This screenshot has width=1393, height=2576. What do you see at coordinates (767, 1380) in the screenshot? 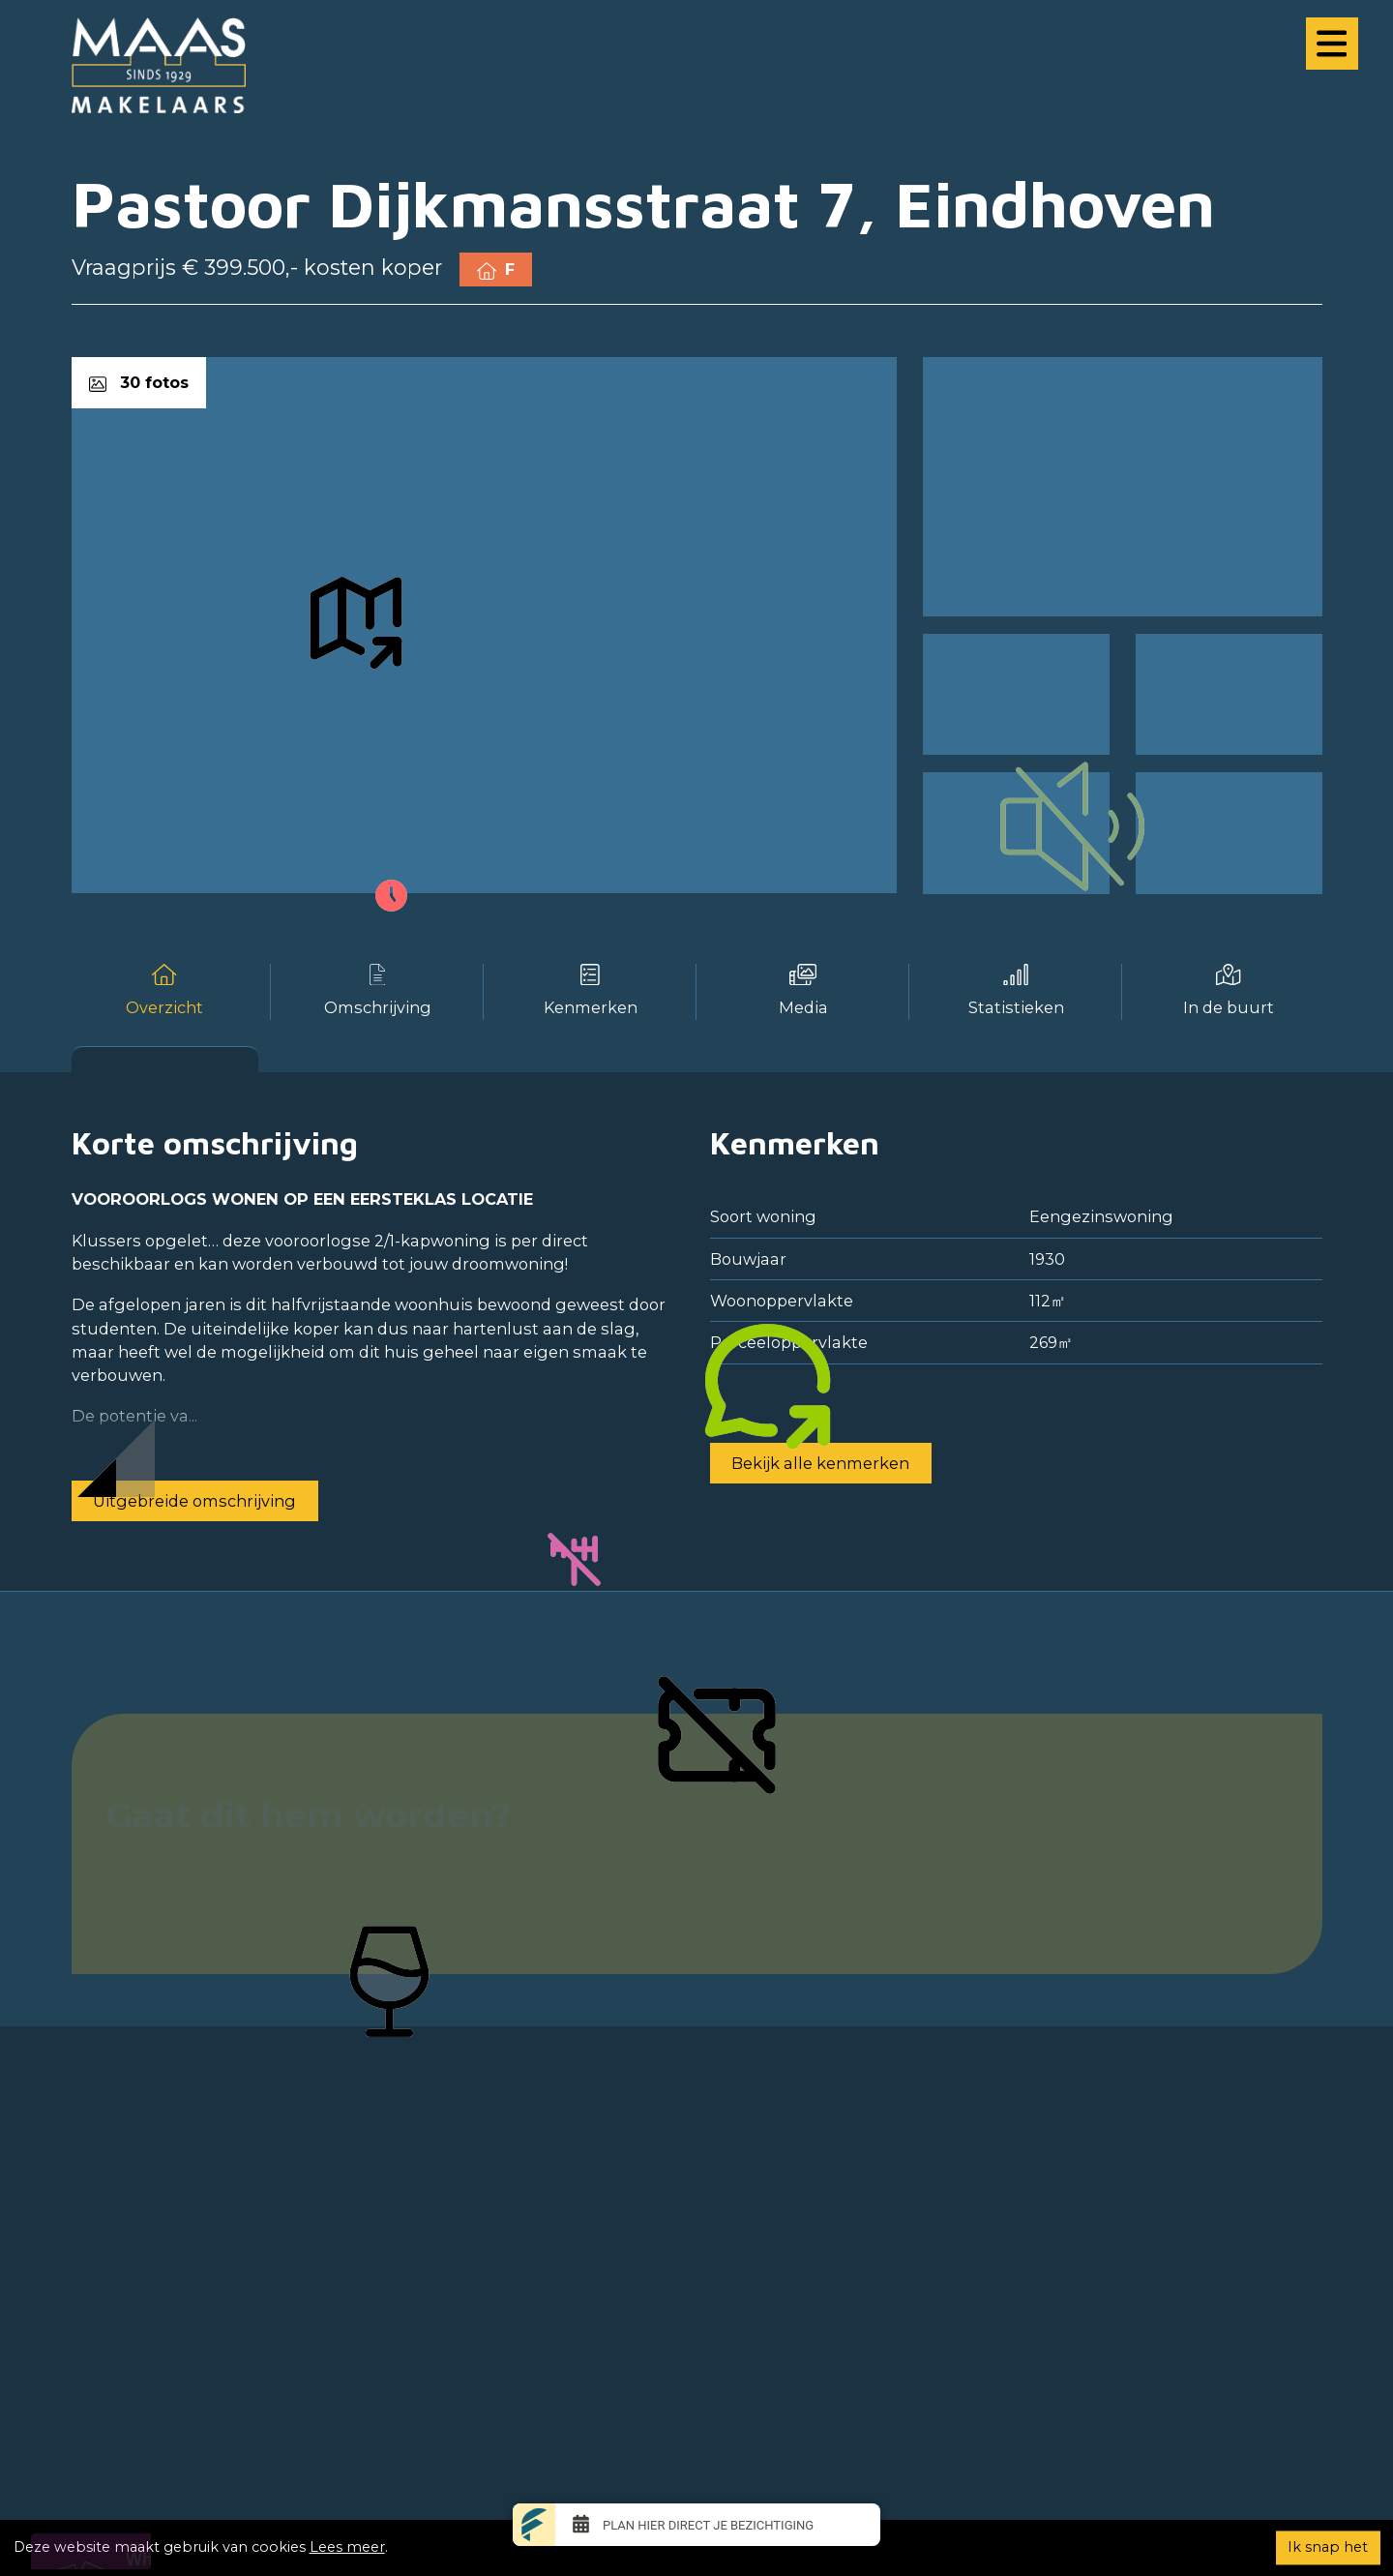
I see `share this conversation` at bounding box center [767, 1380].